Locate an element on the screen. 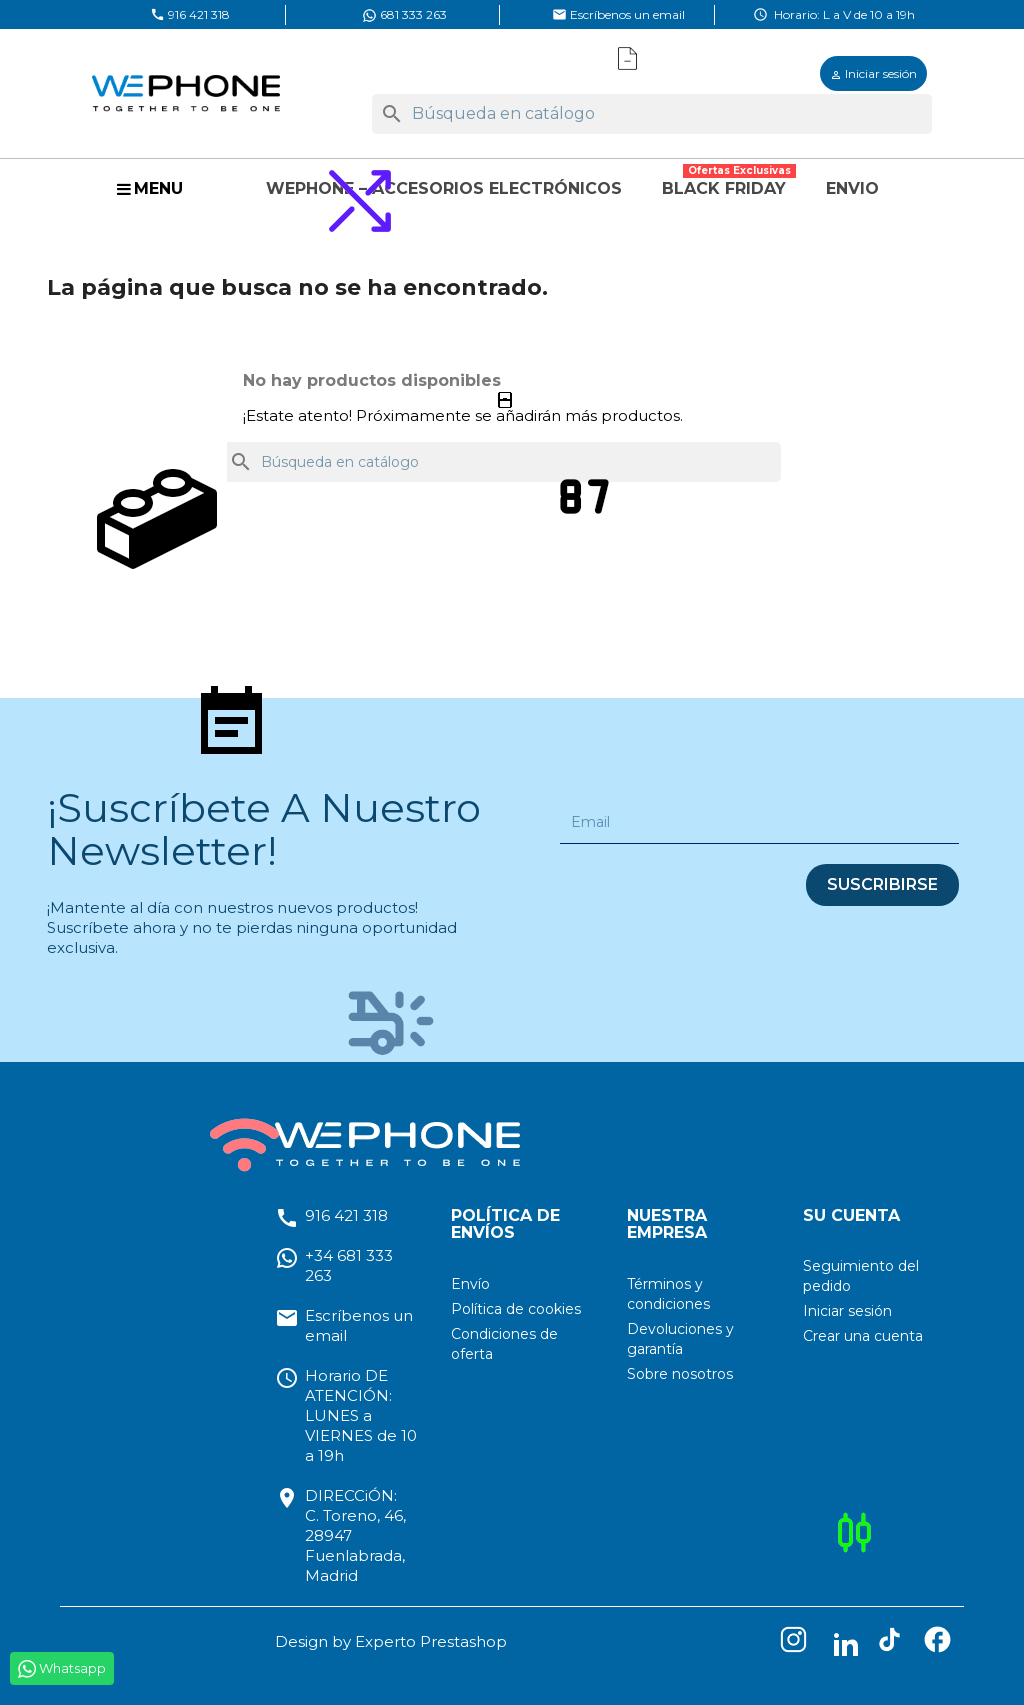 The image size is (1024, 1705). view window sensor status is located at coordinates (505, 400).